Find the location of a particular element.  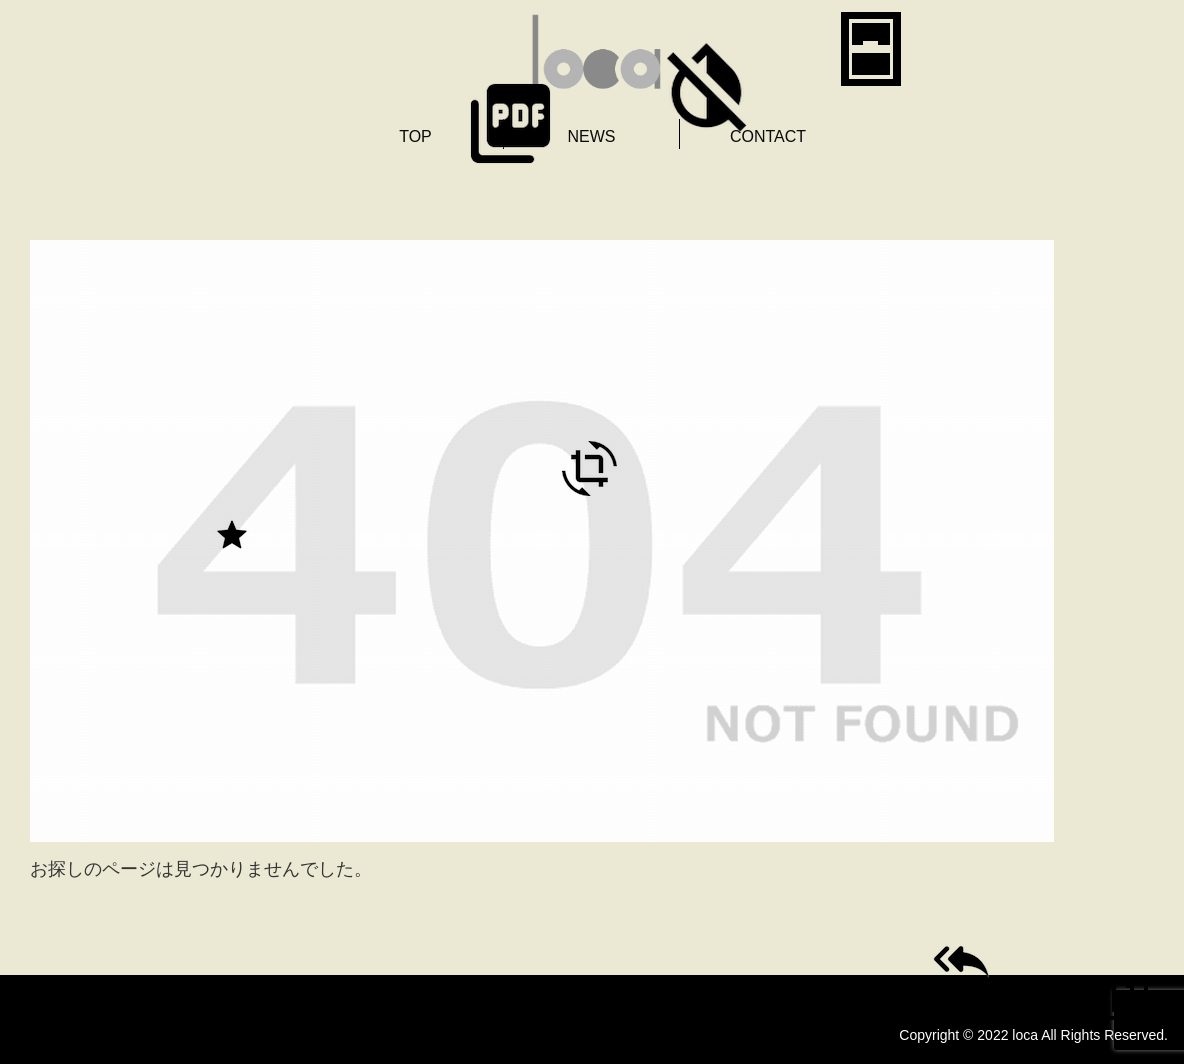

add item to favorites is located at coordinates (232, 535).